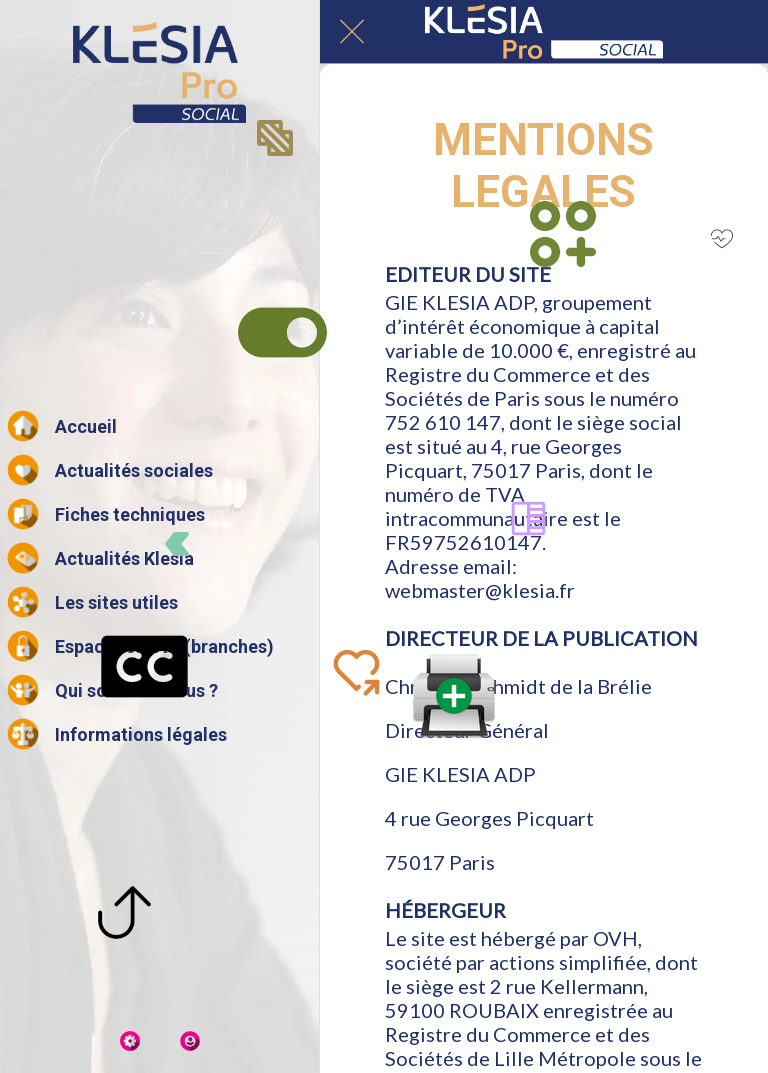 The width and height of the screenshot is (768, 1073). What do you see at coordinates (124, 912) in the screenshot?
I see `go back or return to previous state` at bounding box center [124, 912].